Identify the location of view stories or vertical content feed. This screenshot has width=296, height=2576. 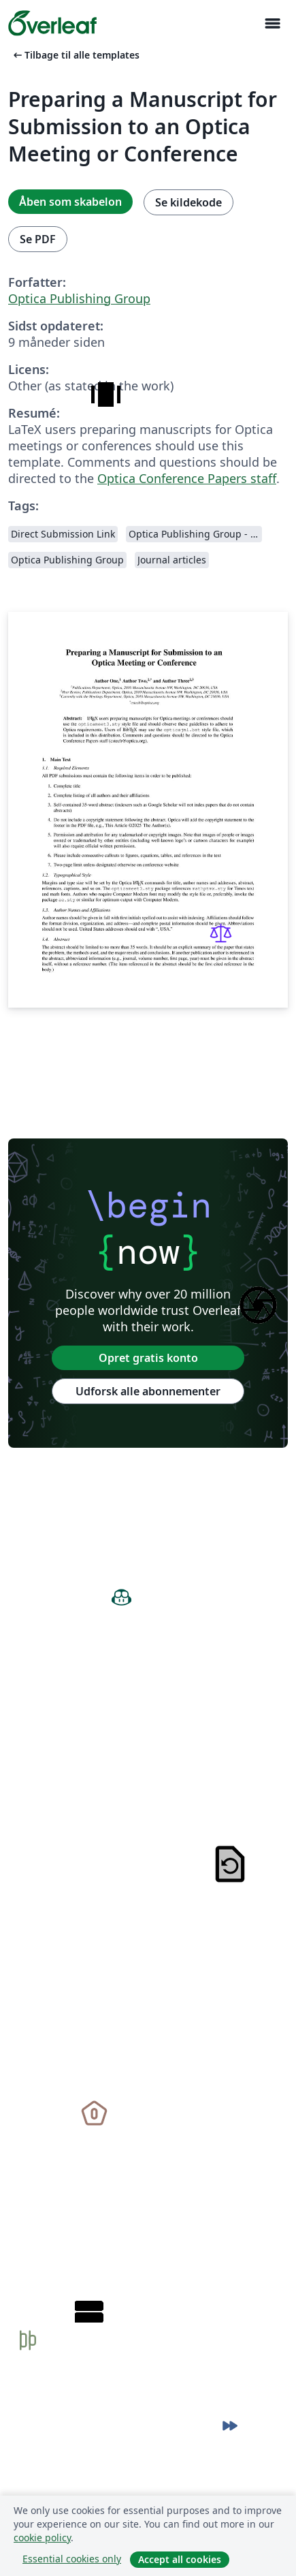
(105, 395).